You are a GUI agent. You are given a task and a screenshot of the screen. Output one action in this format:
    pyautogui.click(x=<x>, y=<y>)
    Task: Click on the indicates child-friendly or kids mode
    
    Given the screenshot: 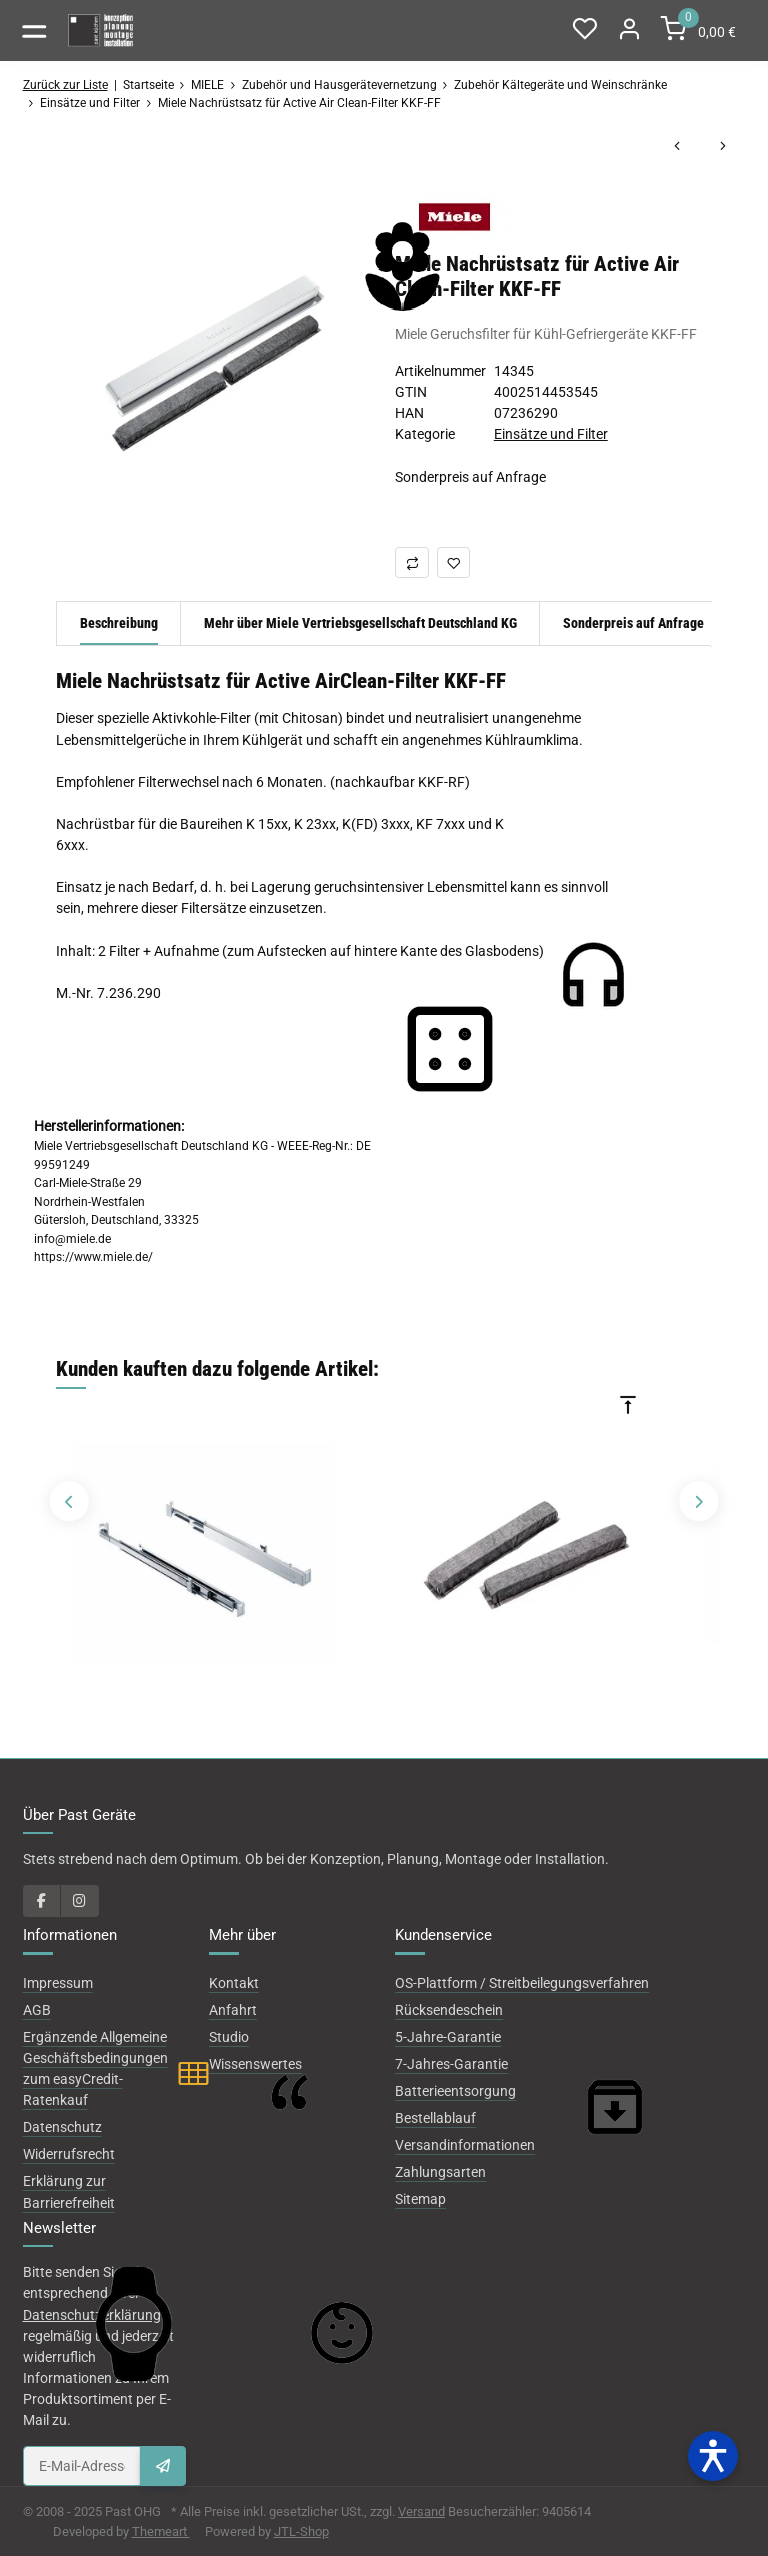 What is the action you would take?
    pyautogui.click(x=342, y=2333)
    